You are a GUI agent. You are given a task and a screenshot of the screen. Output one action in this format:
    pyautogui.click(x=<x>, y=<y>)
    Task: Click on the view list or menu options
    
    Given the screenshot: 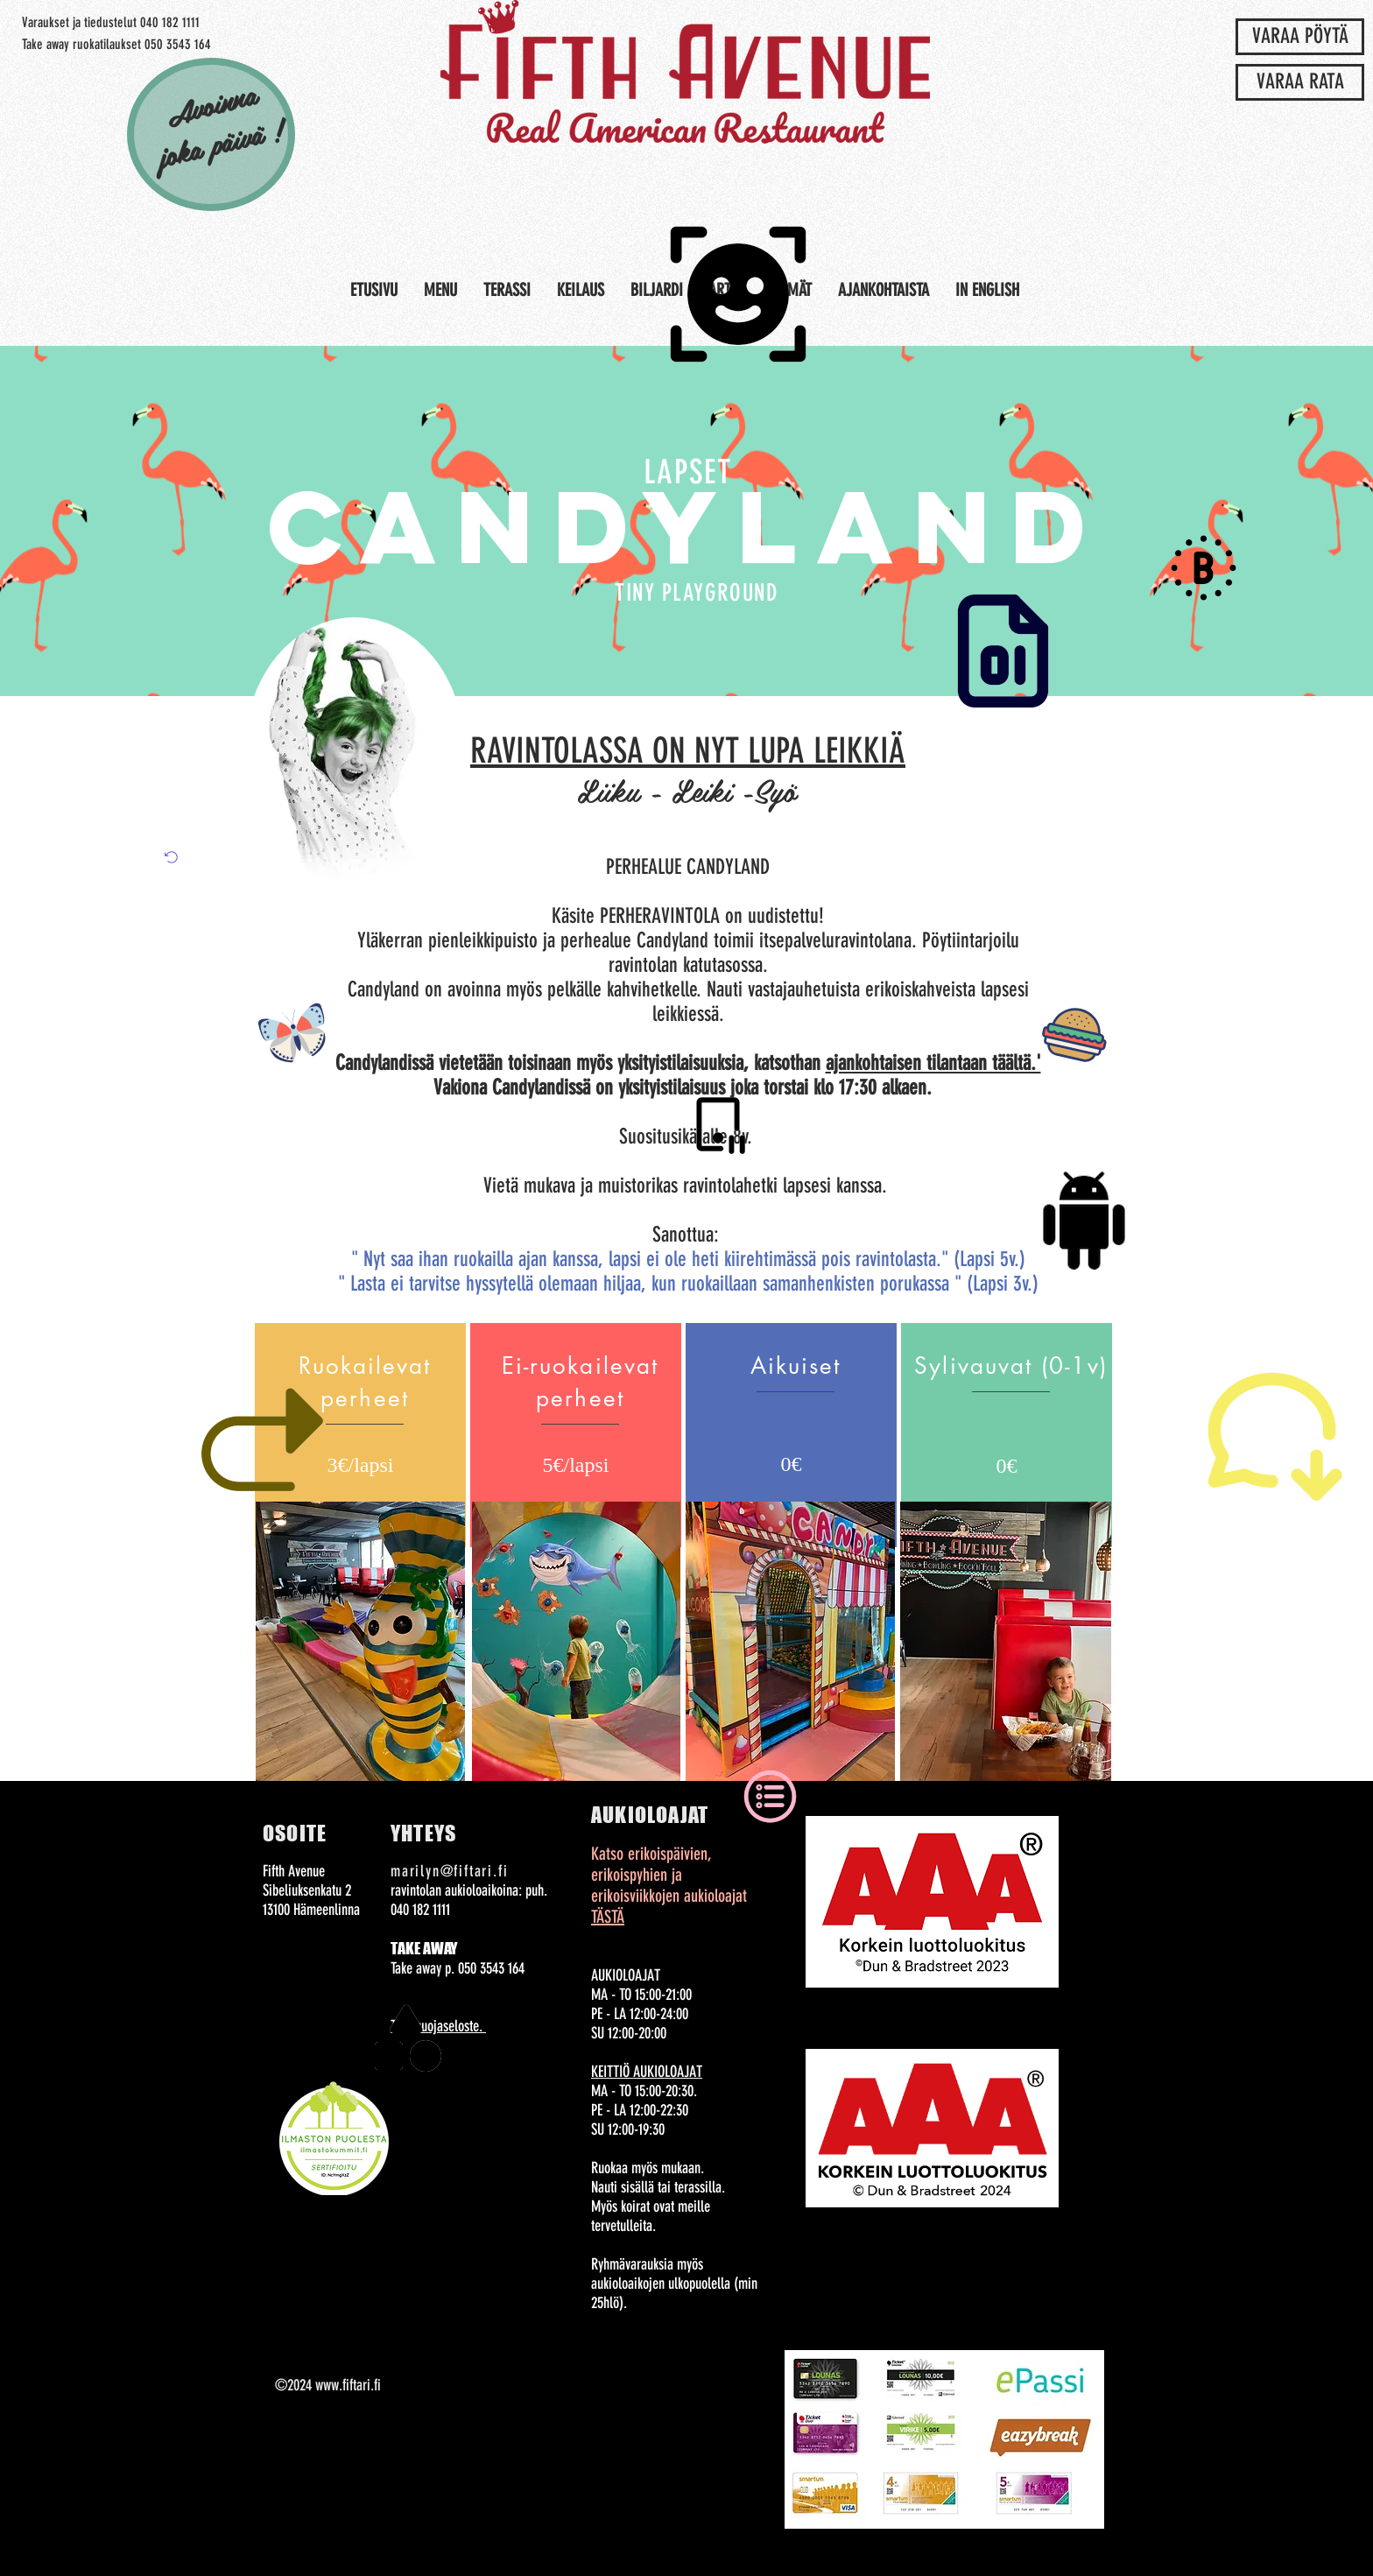 What is the action you would take?
    pyautogui.click(x=770, y=1796)
    